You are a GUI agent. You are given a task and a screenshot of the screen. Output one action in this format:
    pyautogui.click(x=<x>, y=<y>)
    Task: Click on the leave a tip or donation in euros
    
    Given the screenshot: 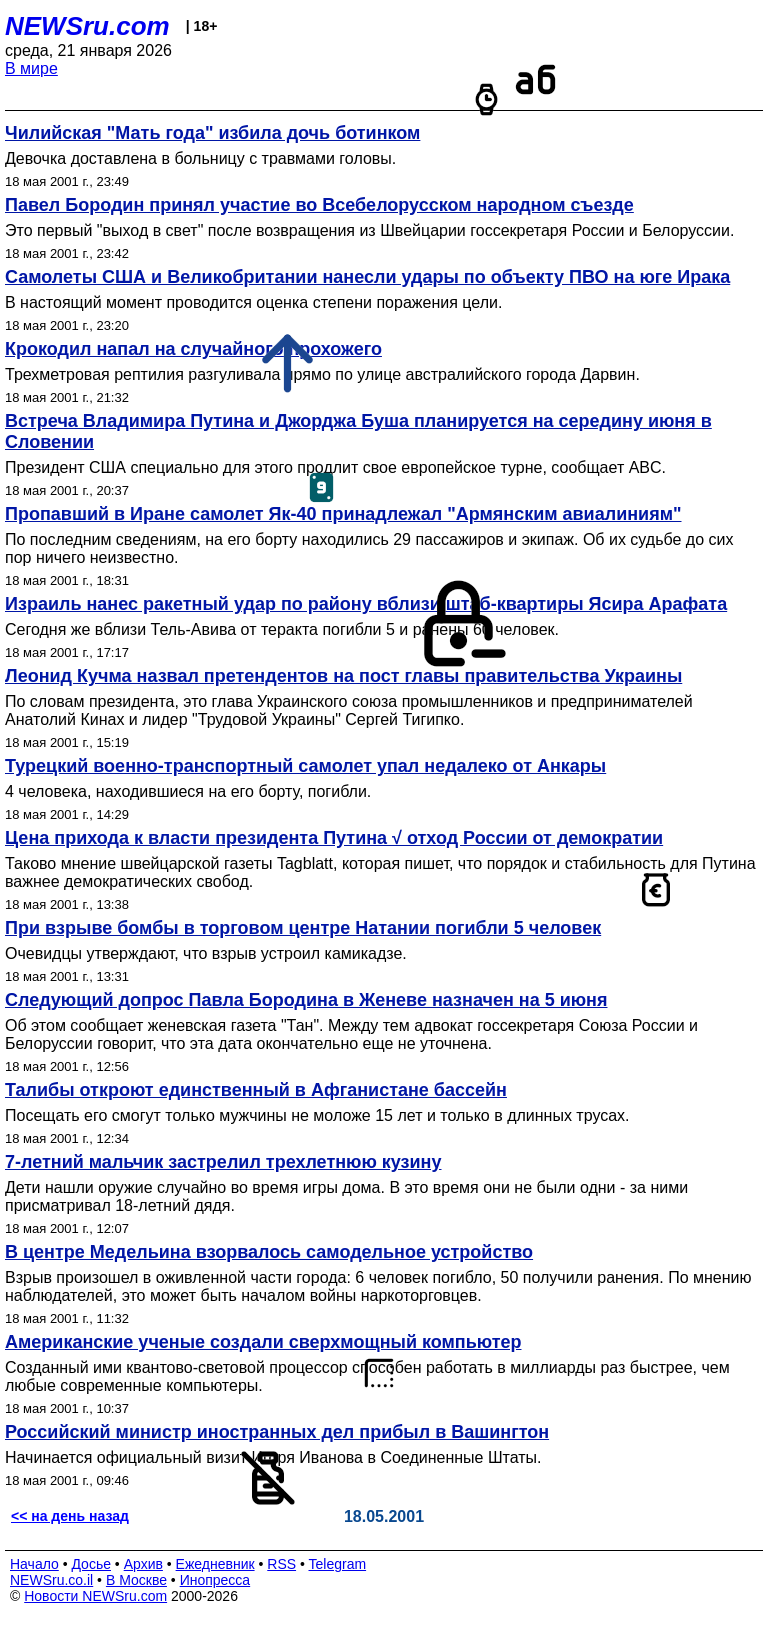 What is the action you would take?
    pyautogui.click(x=656, y=889)
    